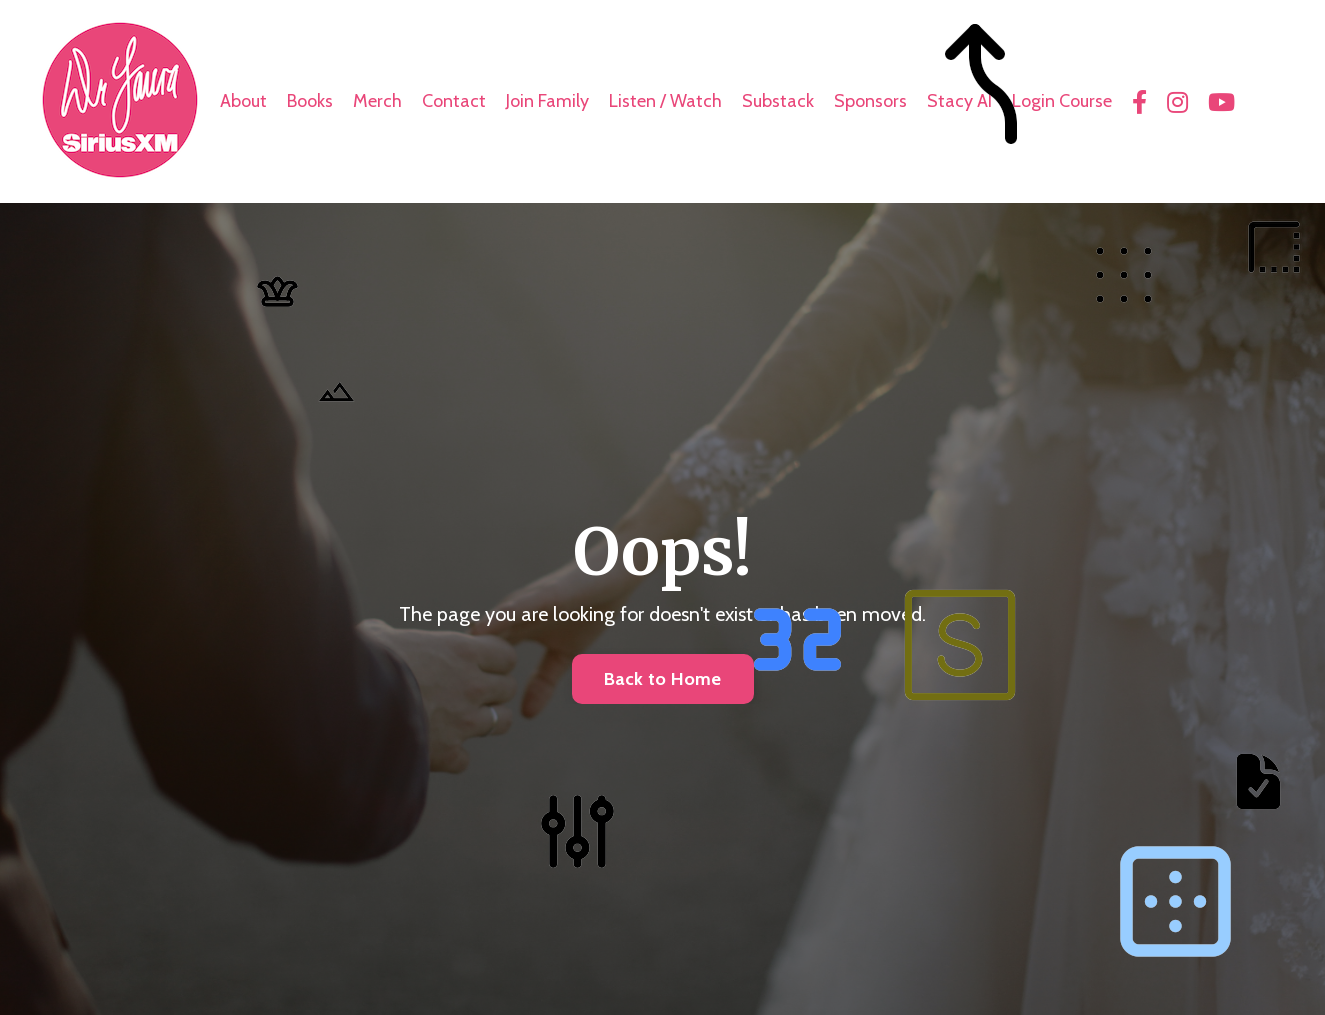 The image size is (1325, 1015). I want to click on adjust settings or preferences, so click(577, 831).